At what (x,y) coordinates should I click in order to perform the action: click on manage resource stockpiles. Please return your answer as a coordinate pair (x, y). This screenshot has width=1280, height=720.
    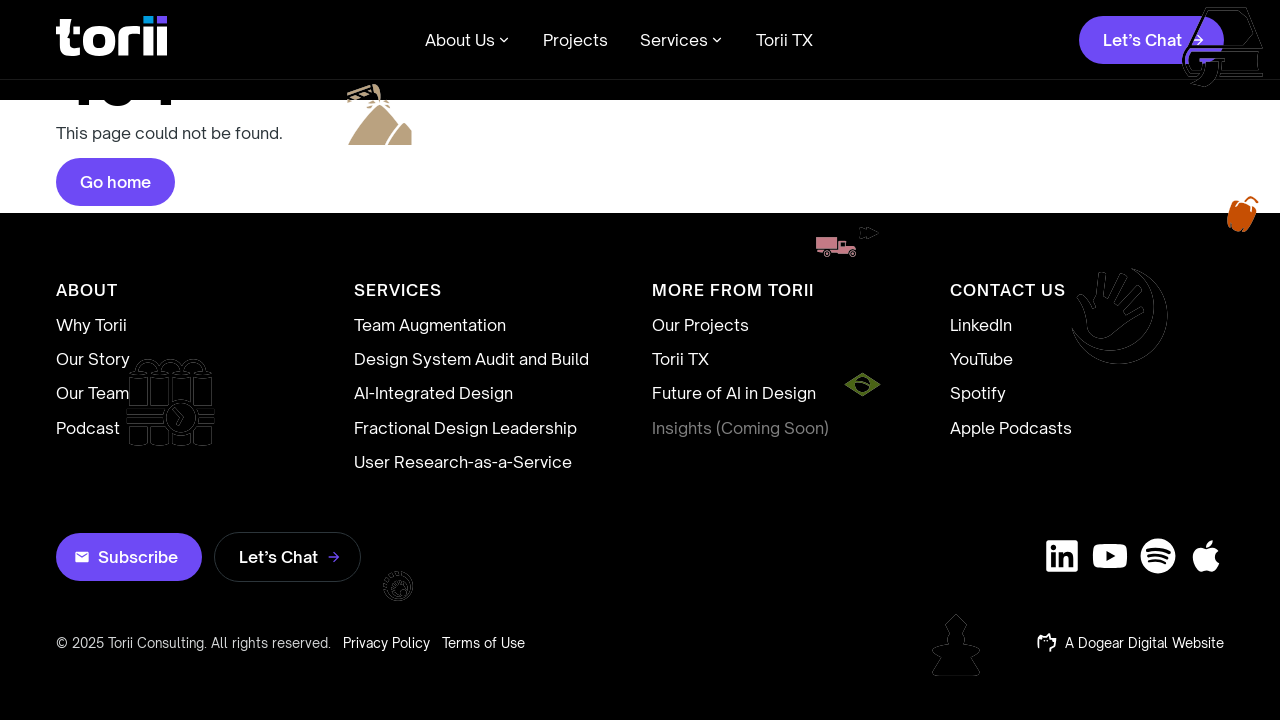
    Looking at the image, I should click on (379, 113).